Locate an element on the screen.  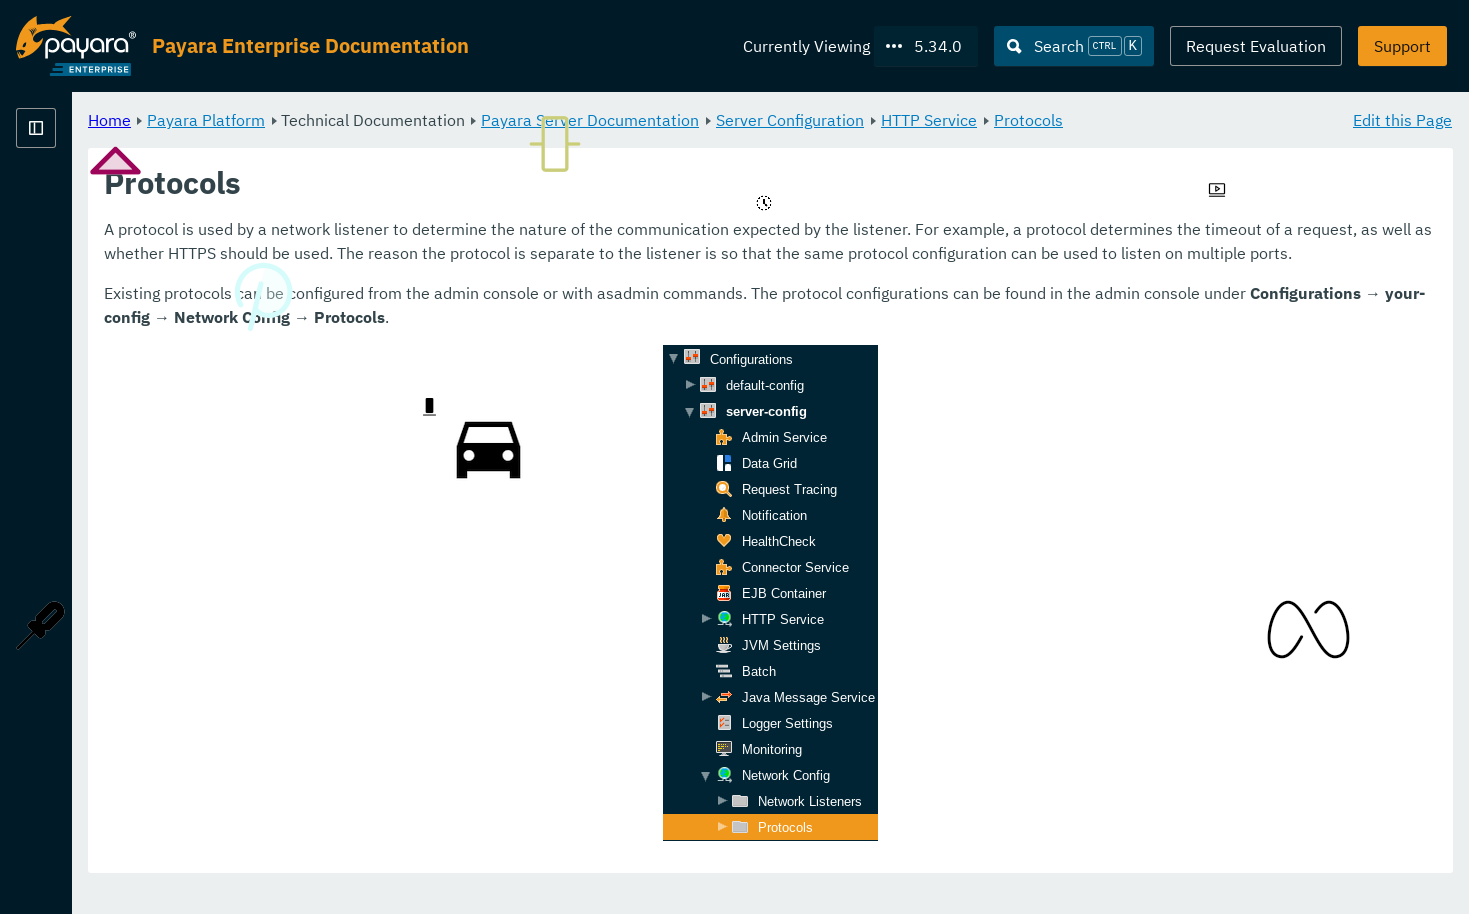
scroll up or move content upward is located at coordinates (115, 174).